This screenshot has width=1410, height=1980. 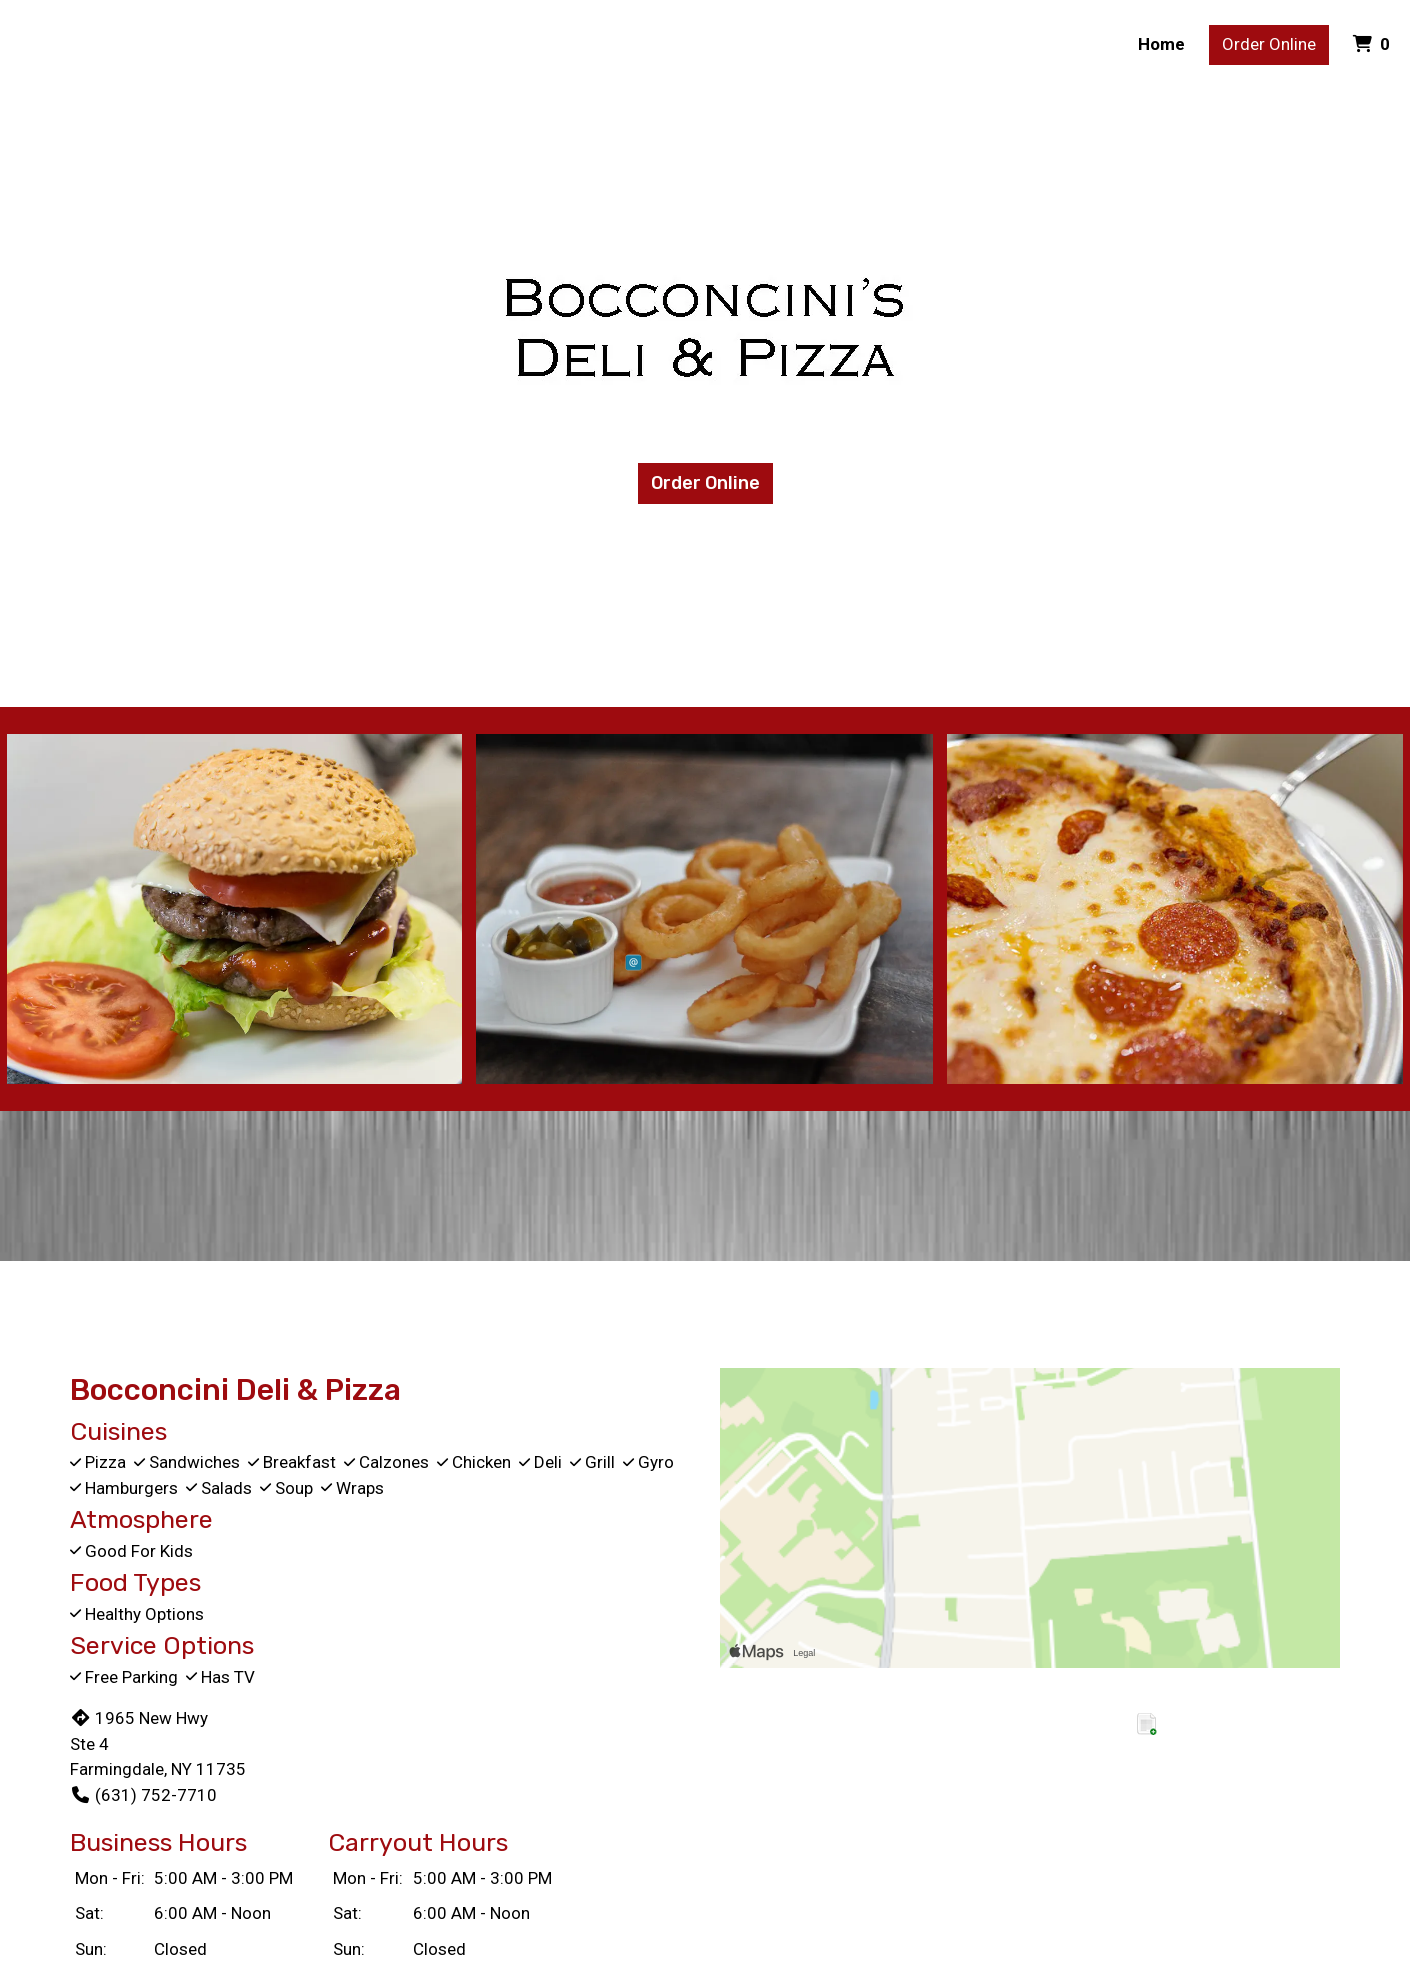 What do you see at coordinates (1146, 1723) in the screenshot?
I see `create a new document` at bounding box center [1146, 1723].